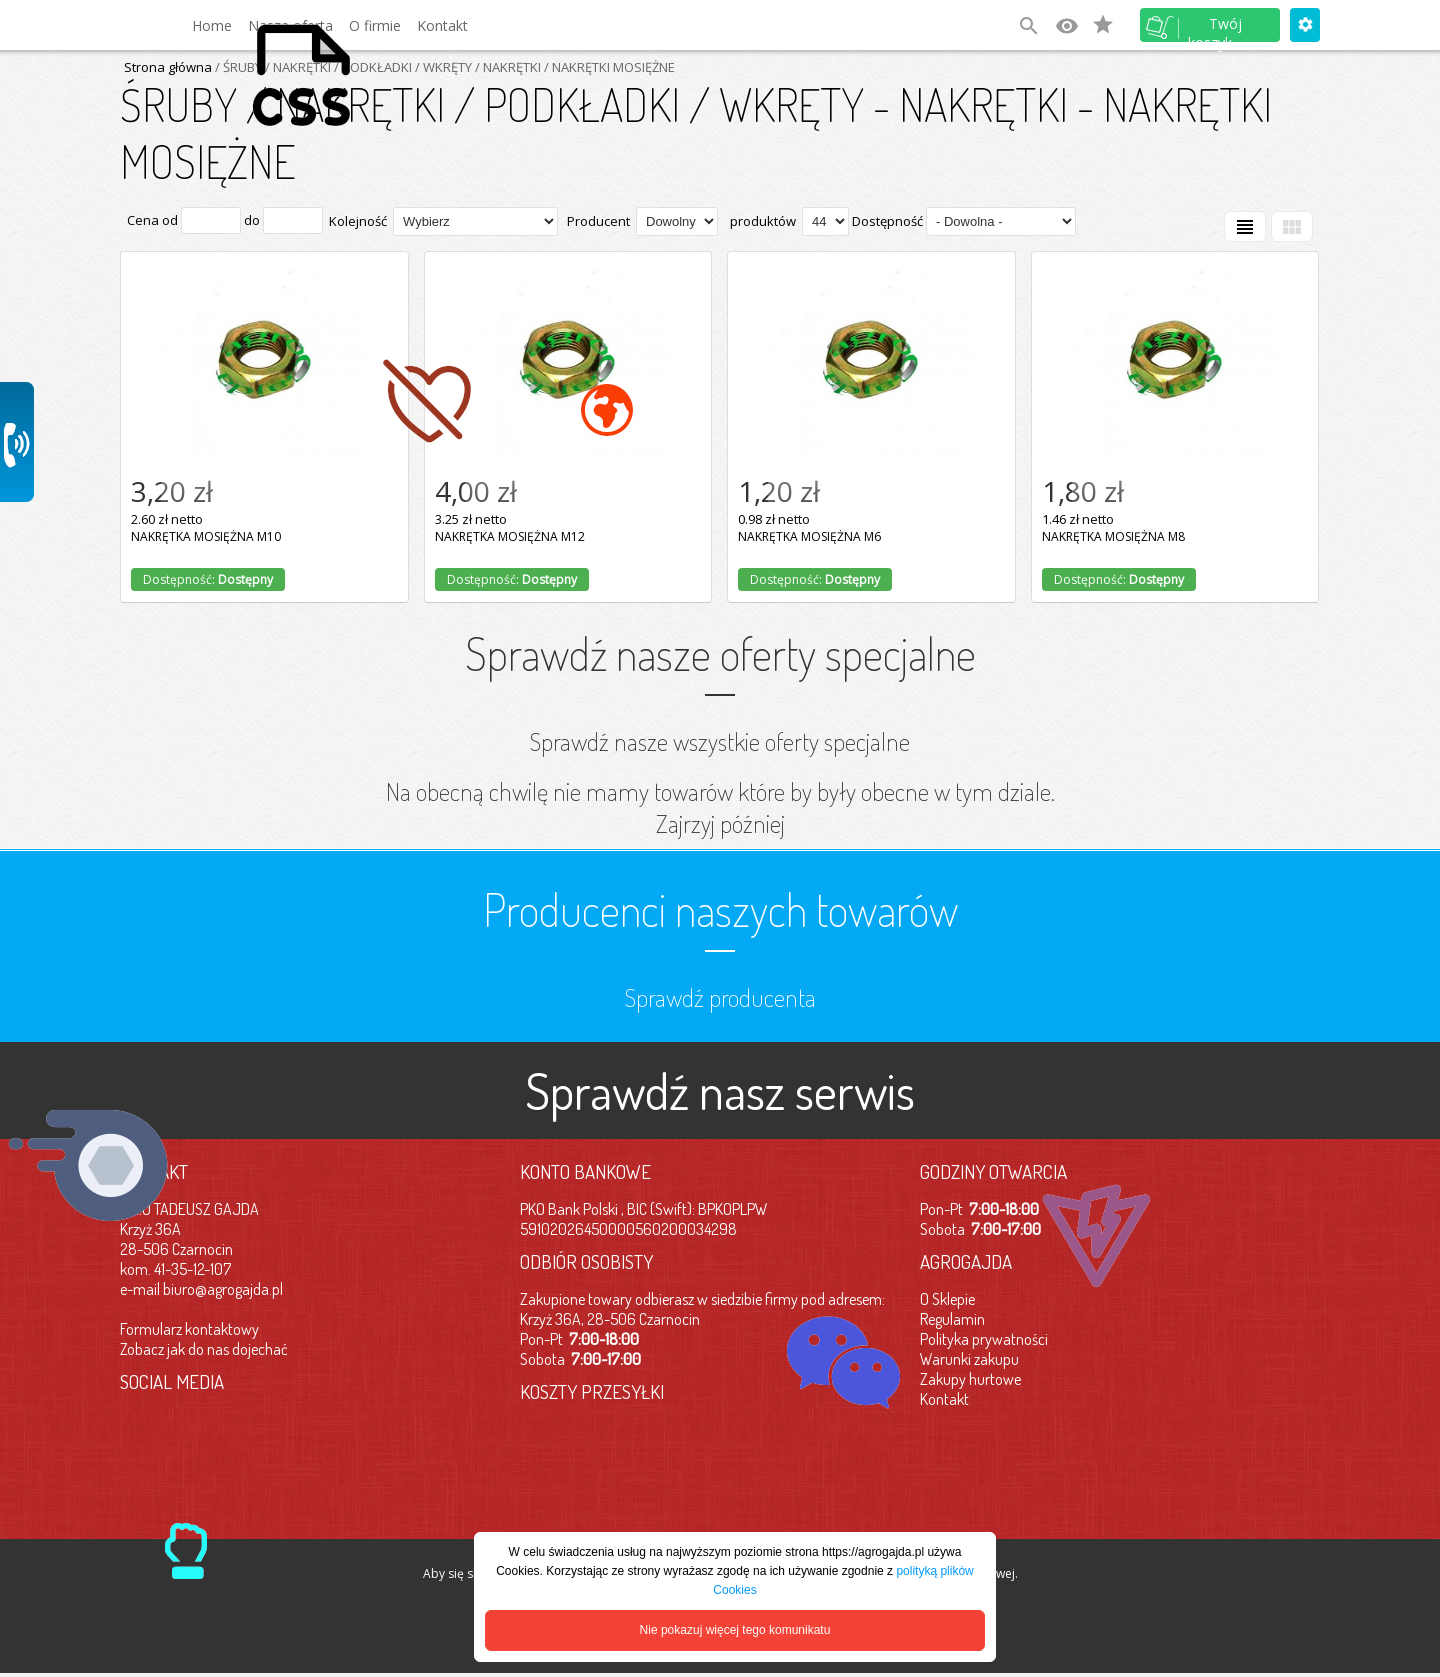 This screenshot has height=1677, width=1440. Describe the element at coordinates (427, 401) in the screenshot. I see `remove from favorites` at that location.